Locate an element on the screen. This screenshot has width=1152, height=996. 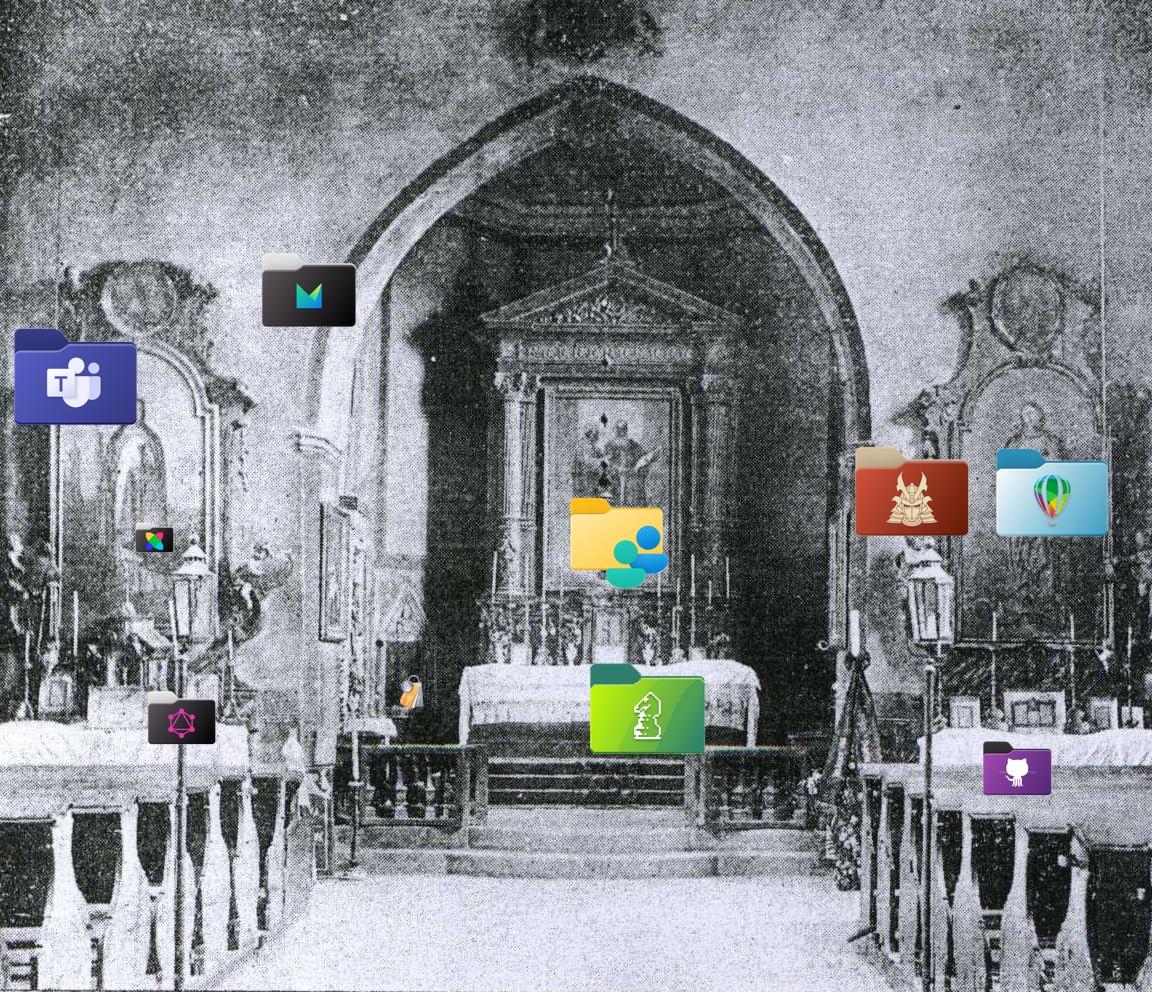
open game jolt chess or strategy games folder is located at coordinates (647, 711).